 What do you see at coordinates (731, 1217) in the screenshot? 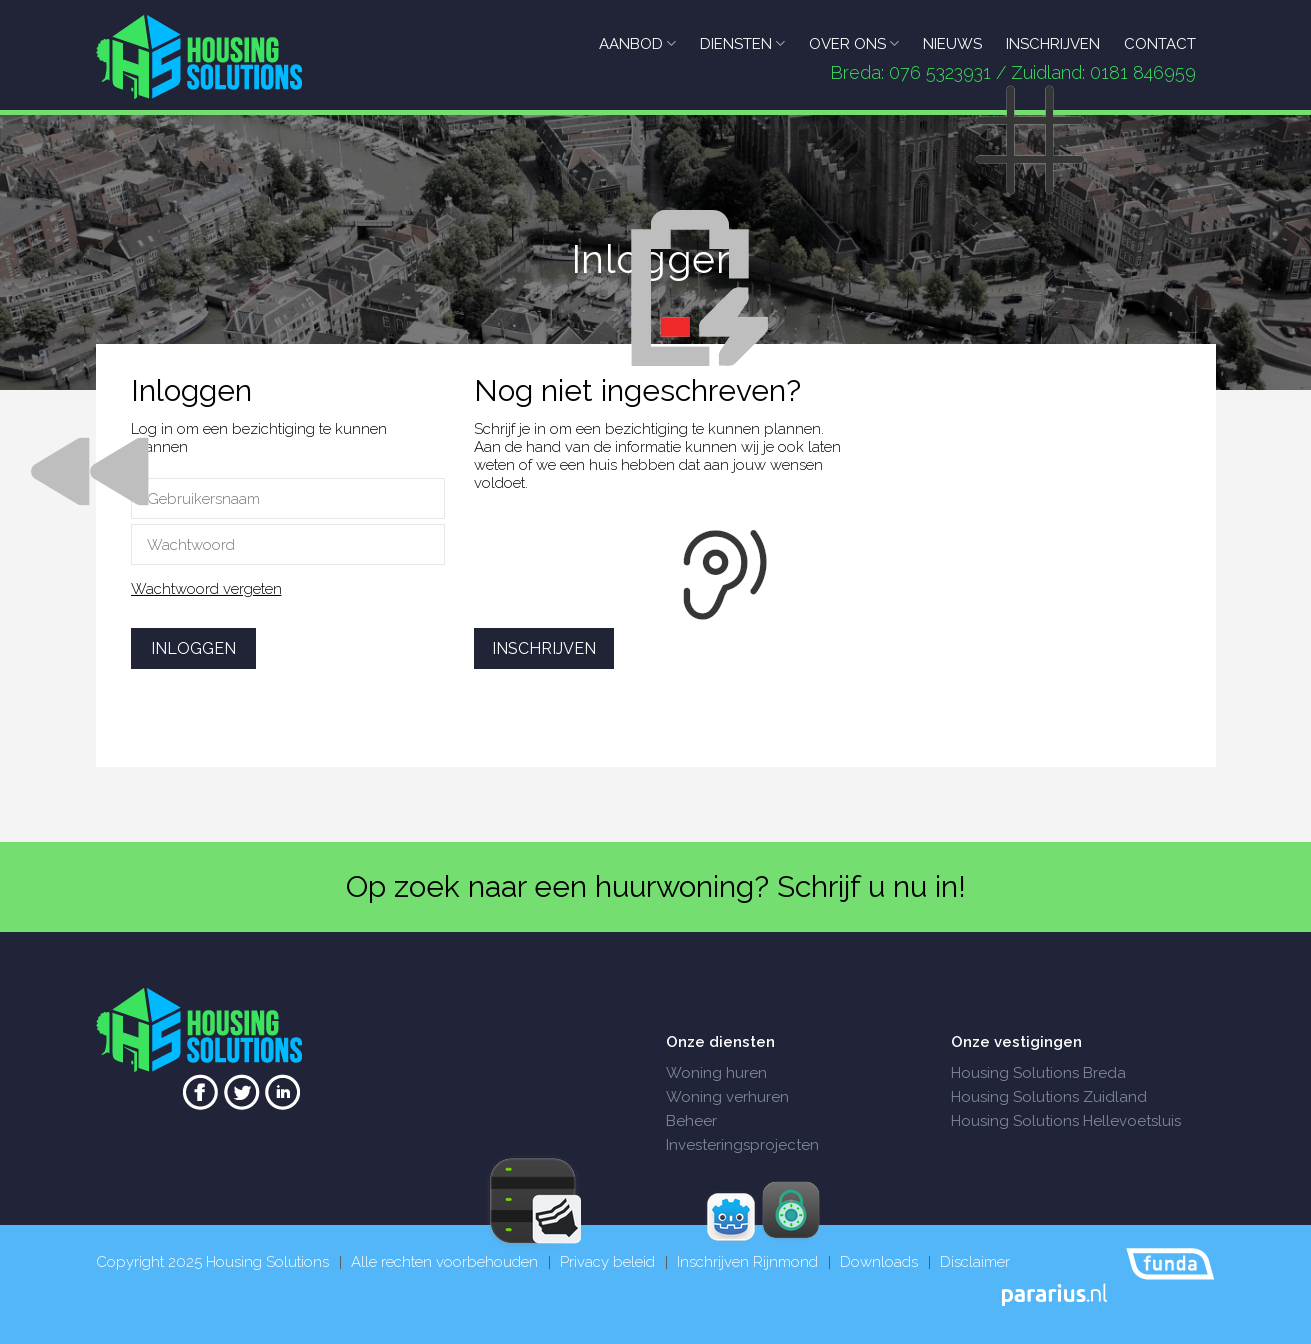
I see `open godot game engine` at bounding box center [731, 1217].